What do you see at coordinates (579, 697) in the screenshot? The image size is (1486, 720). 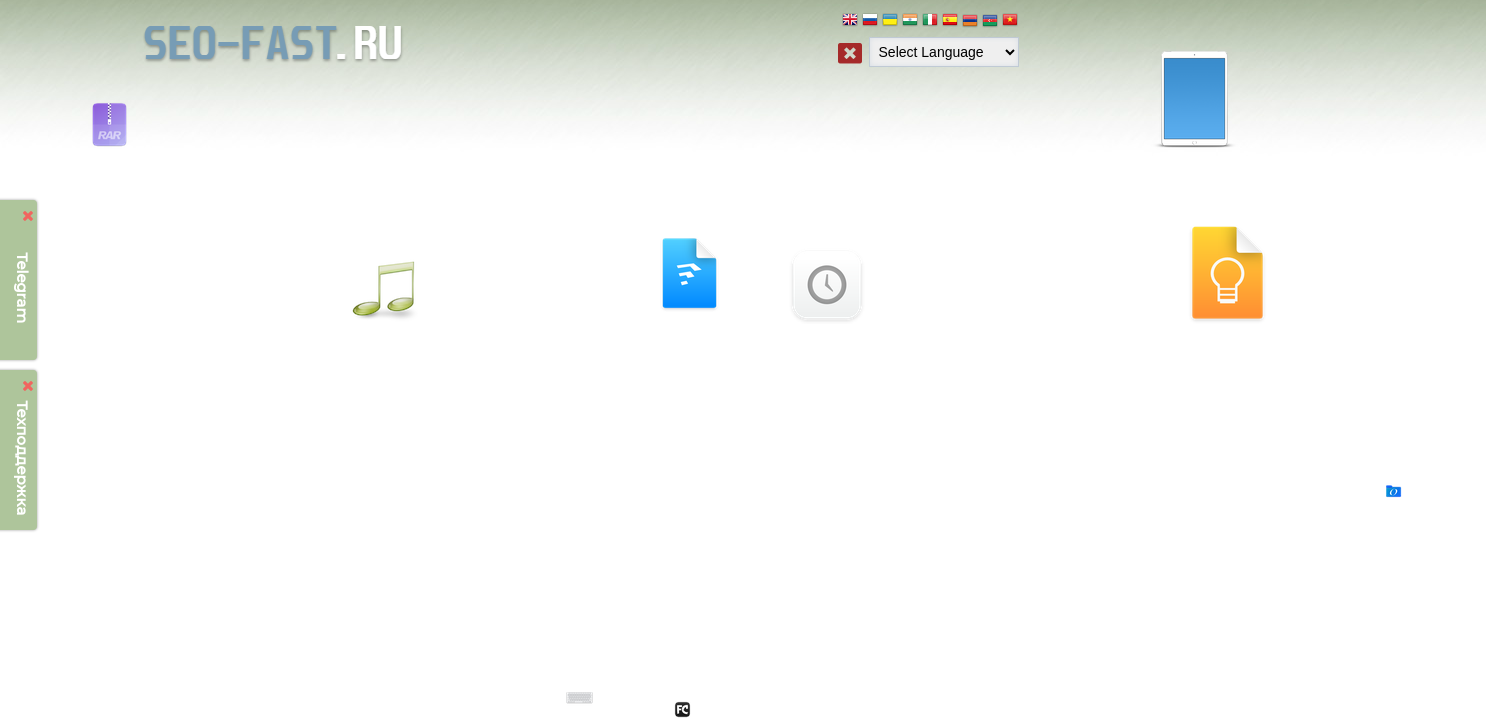 I see `connect to a wireless keyboard` at bounding box center [579, 697].